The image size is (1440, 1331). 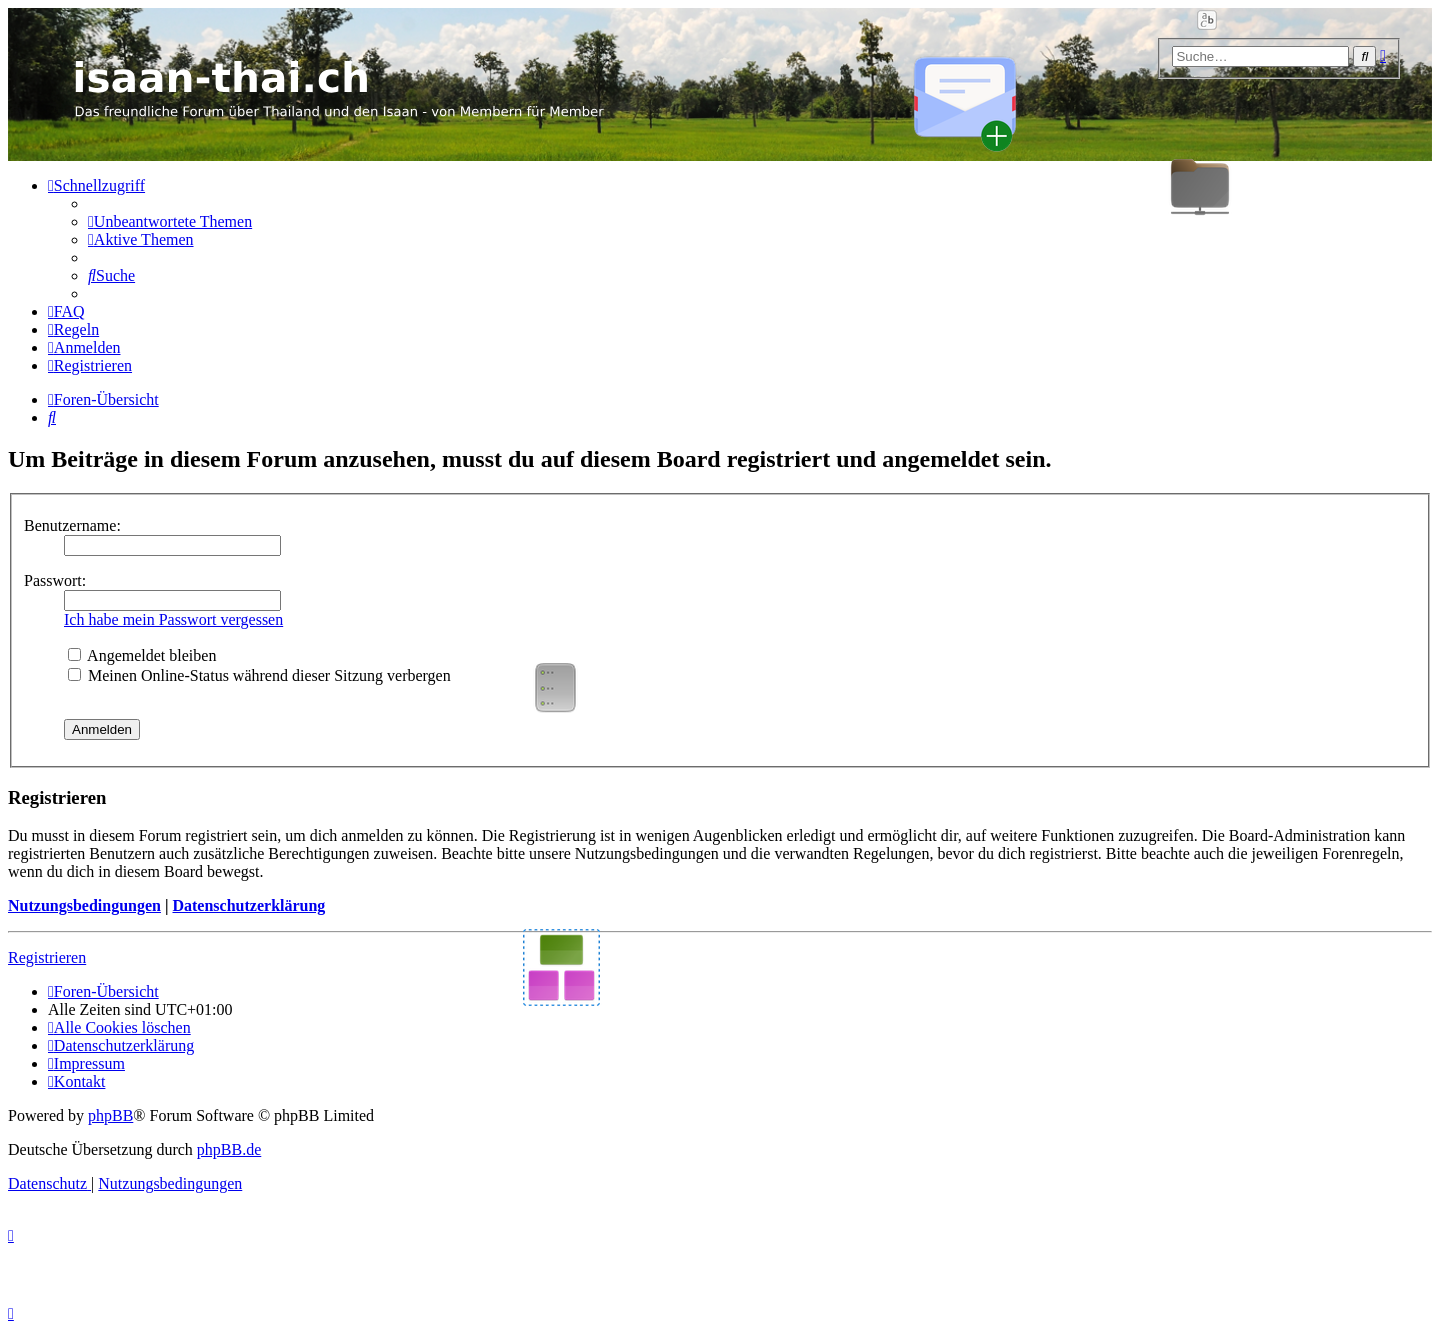 I want to click on access network server settings, so click(x=555, y=687).